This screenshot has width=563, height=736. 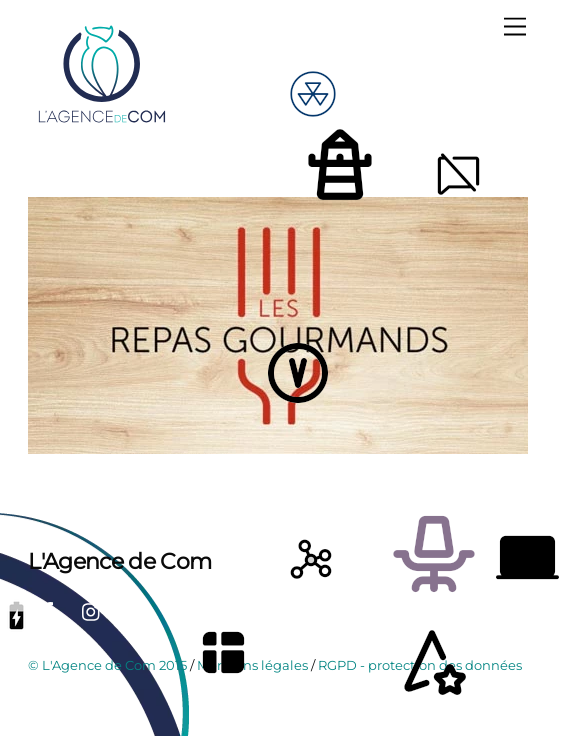 What do you see at coordinates (458, 172) in the screenshot?
I see `mute or disable chat notifications` at bounding box center [458, 172].